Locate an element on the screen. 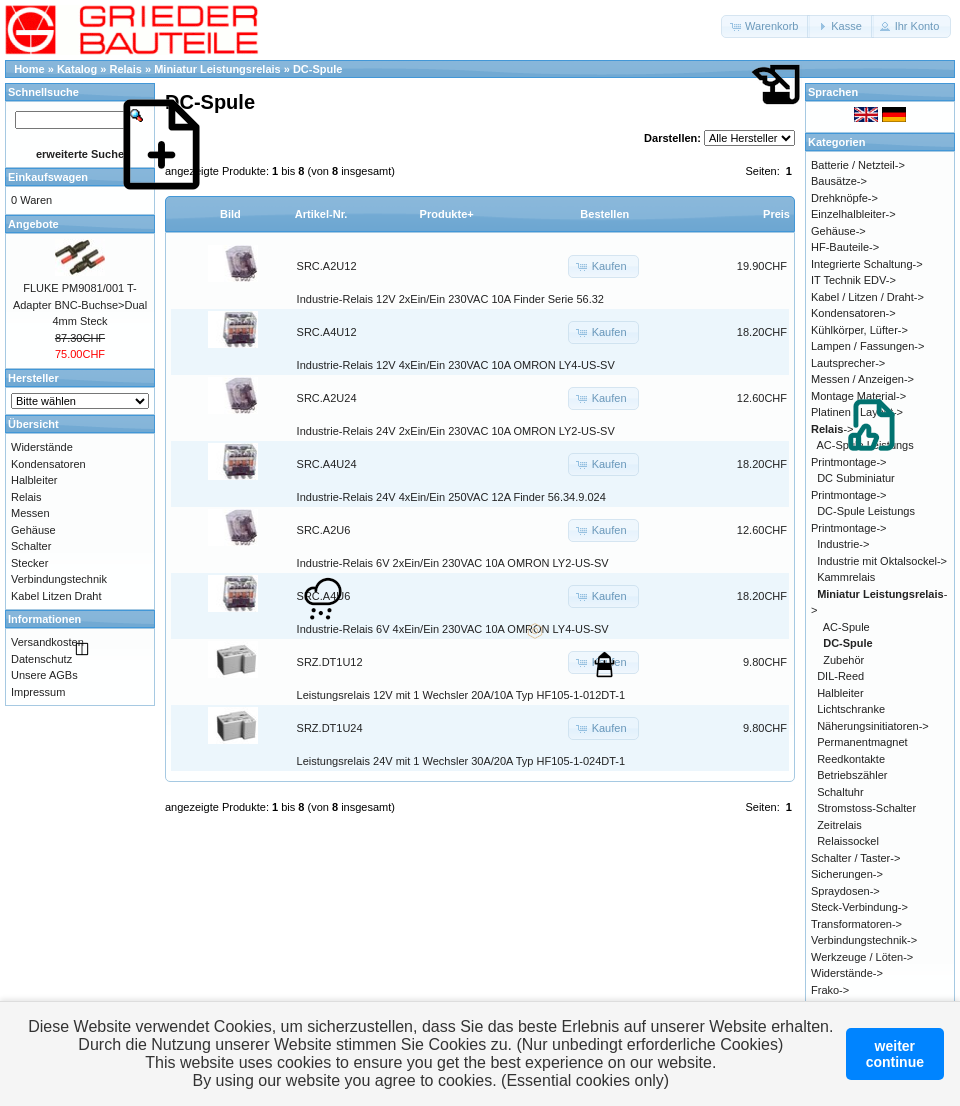 The width and height of the screenshot is (960, 1106). like or approve a document is located at coordinates (874, 425).